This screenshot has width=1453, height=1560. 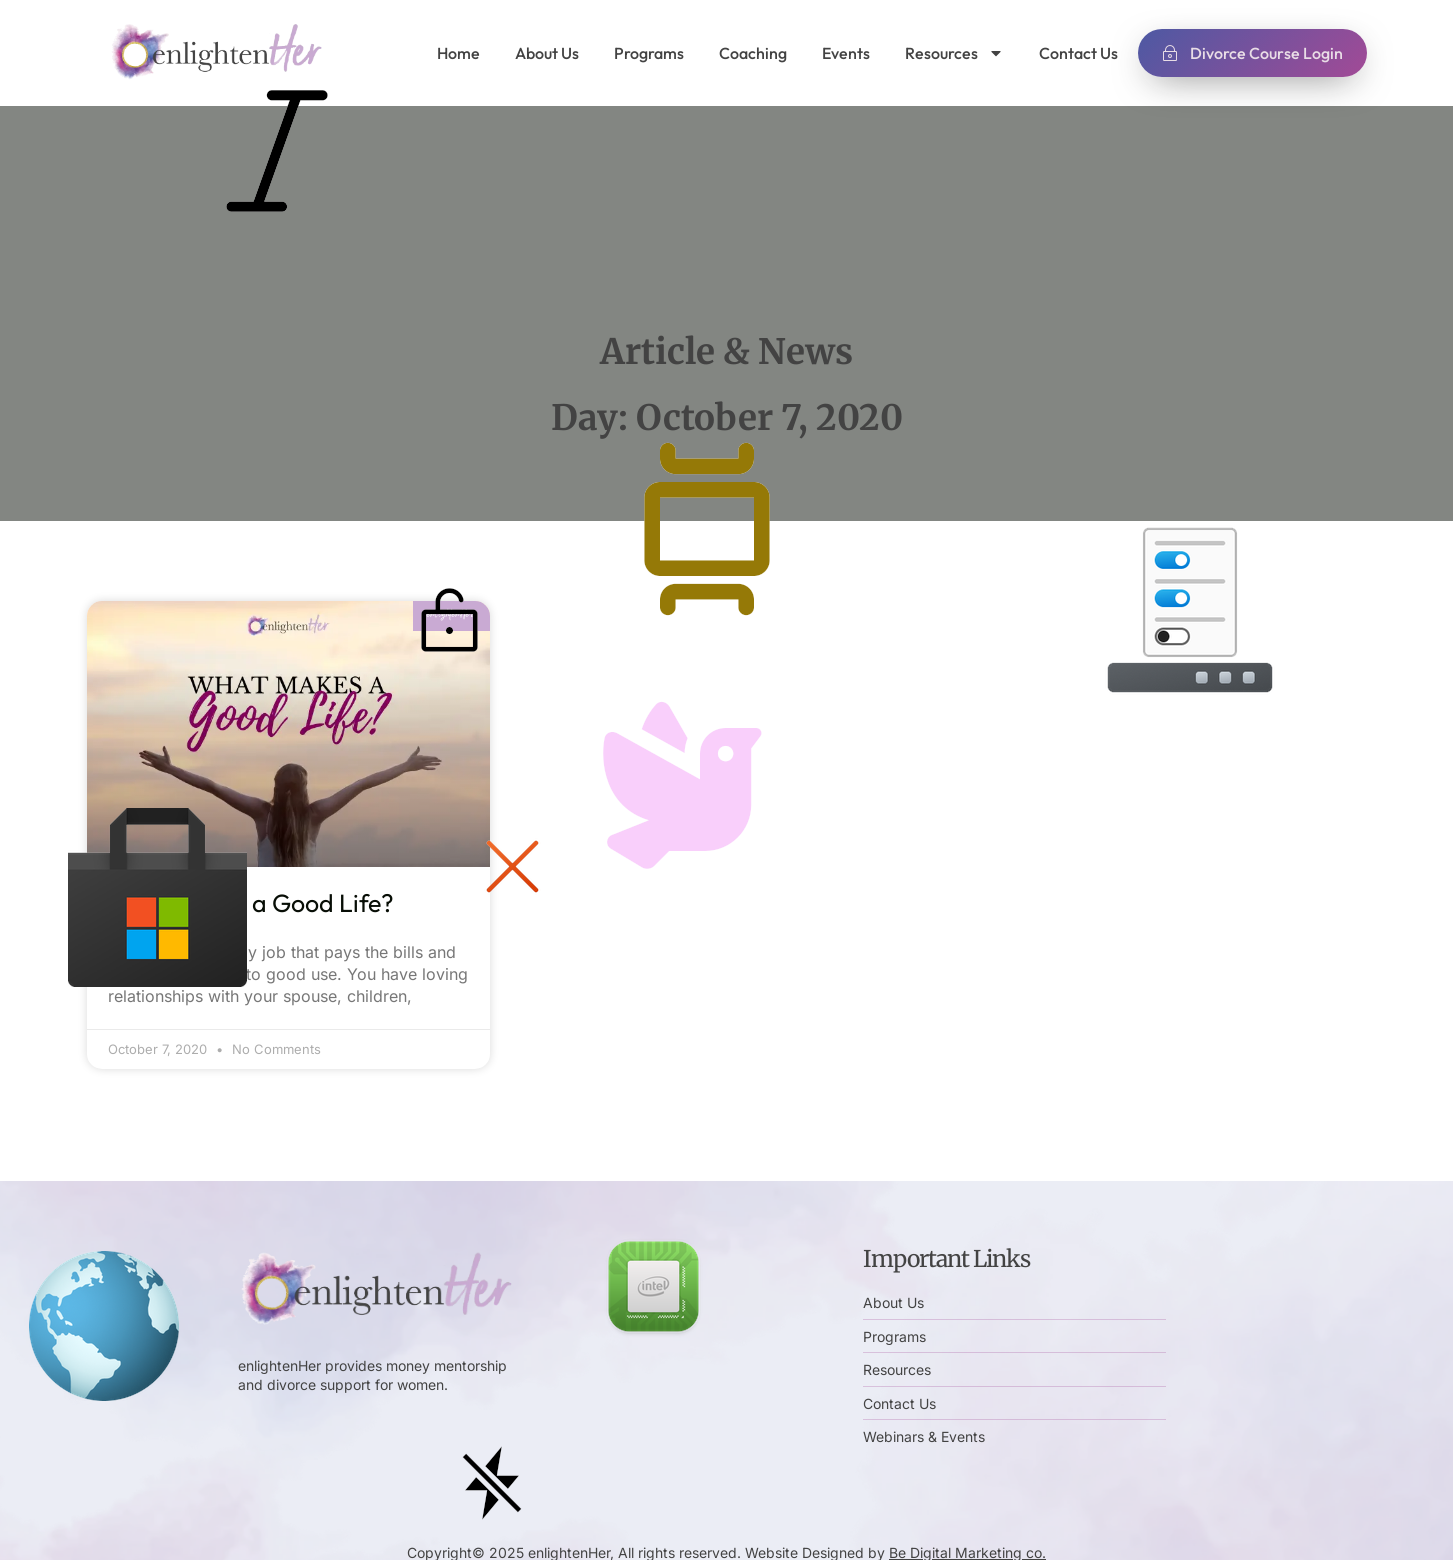 I want to click on unlock this item or content, so click(x=449, y=623).